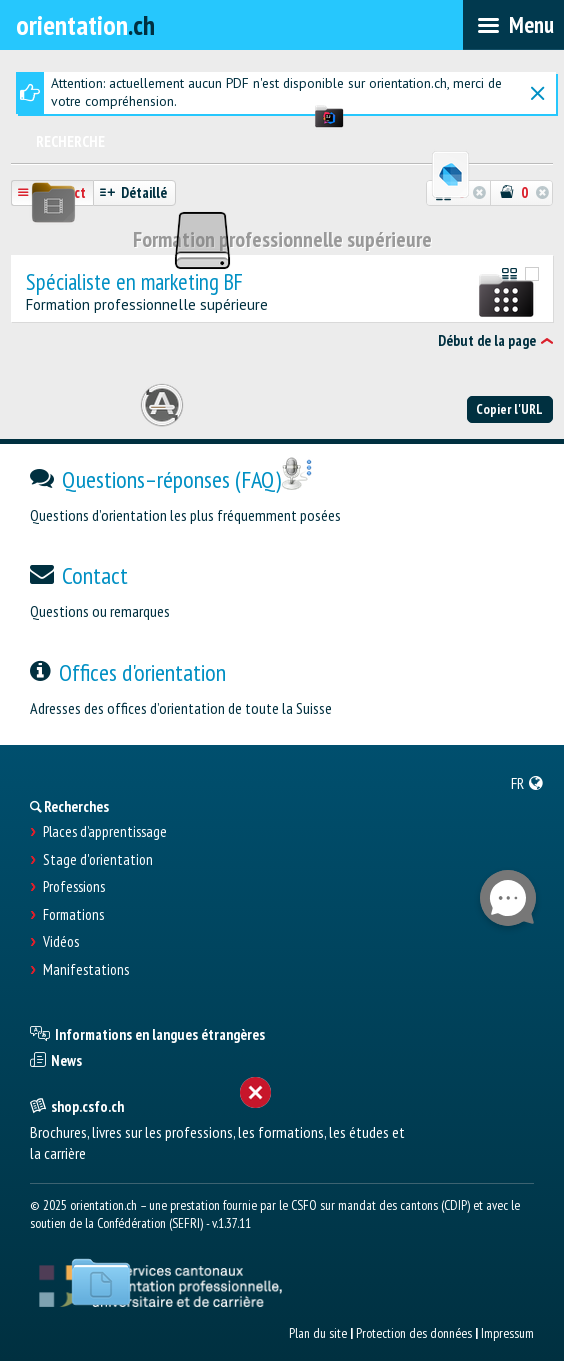 The height and width of the screenshot is (1361, 564). I want to click on microphone input level is high, so click(297, 474).